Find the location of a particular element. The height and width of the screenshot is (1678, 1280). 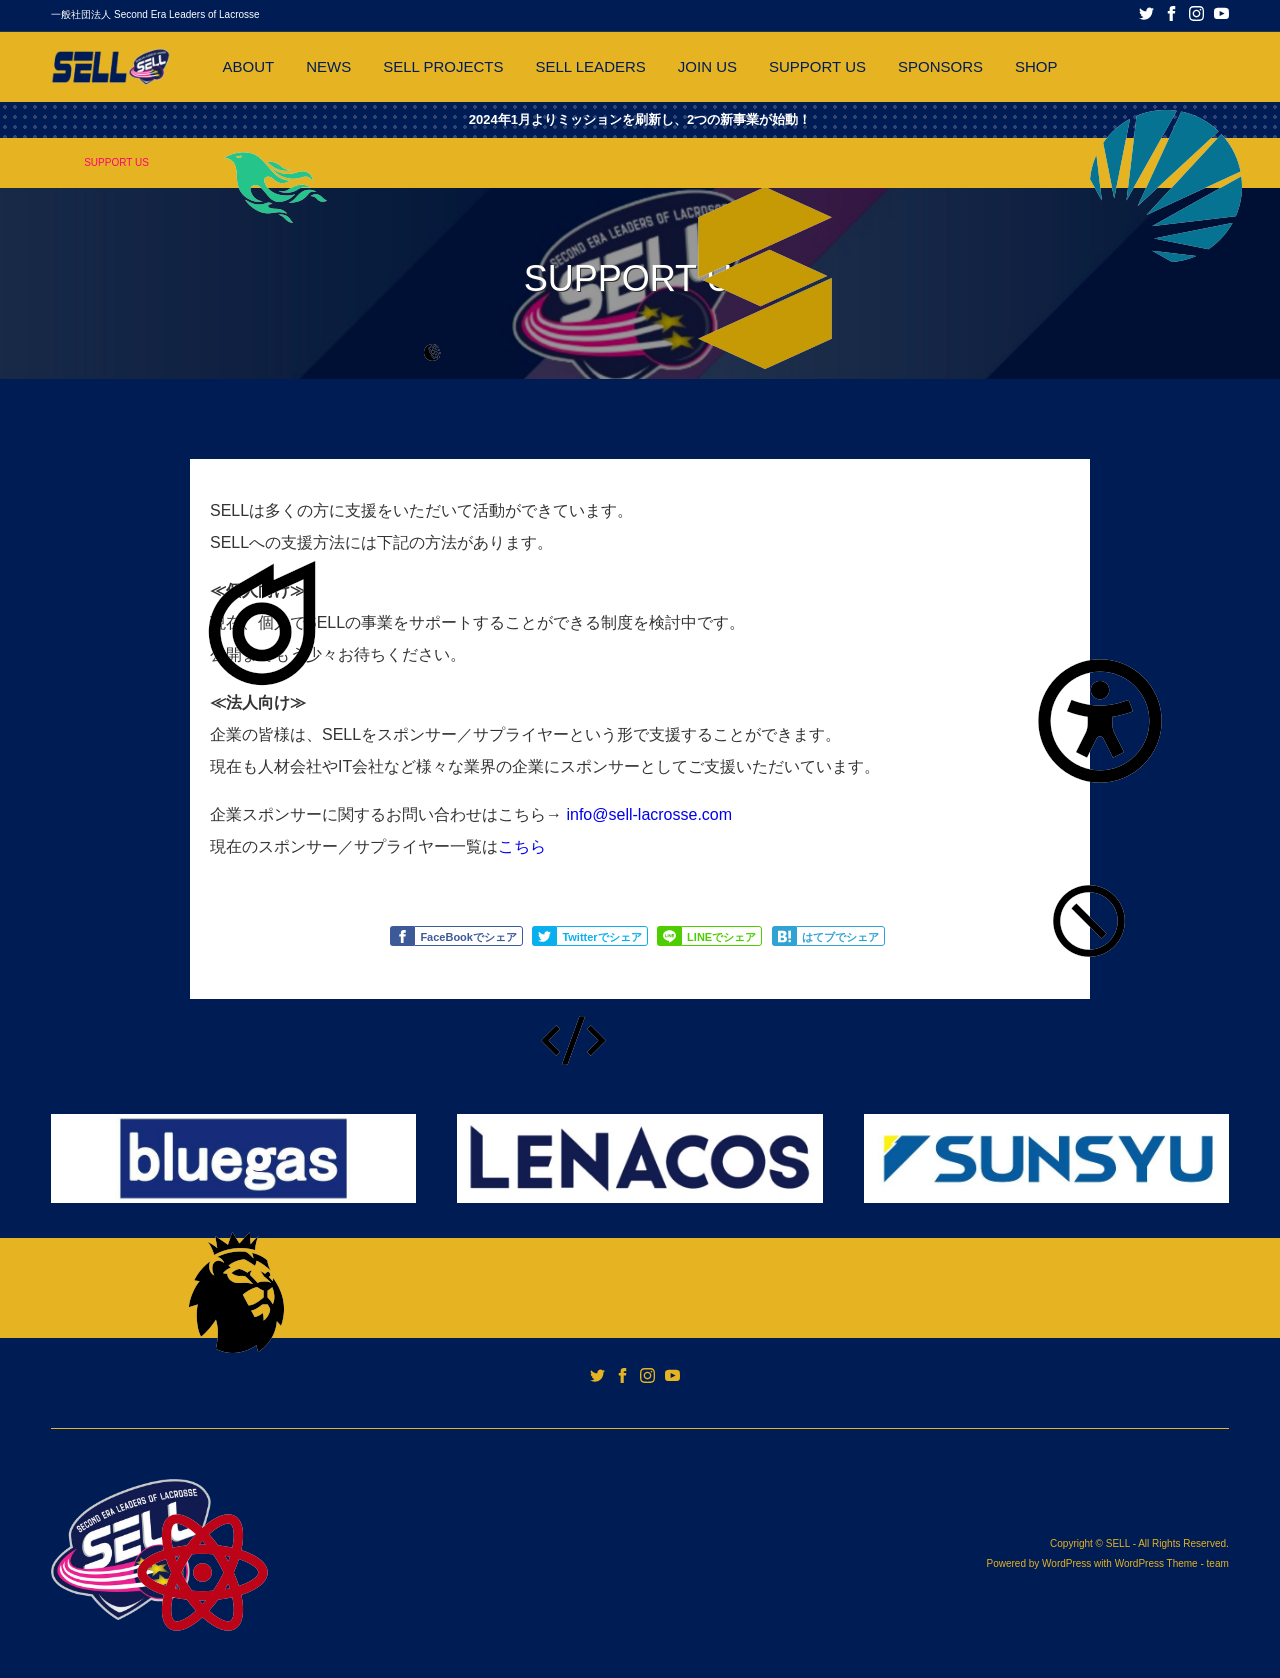

open Spark AR Studio application is located at coordinates (765, 278).